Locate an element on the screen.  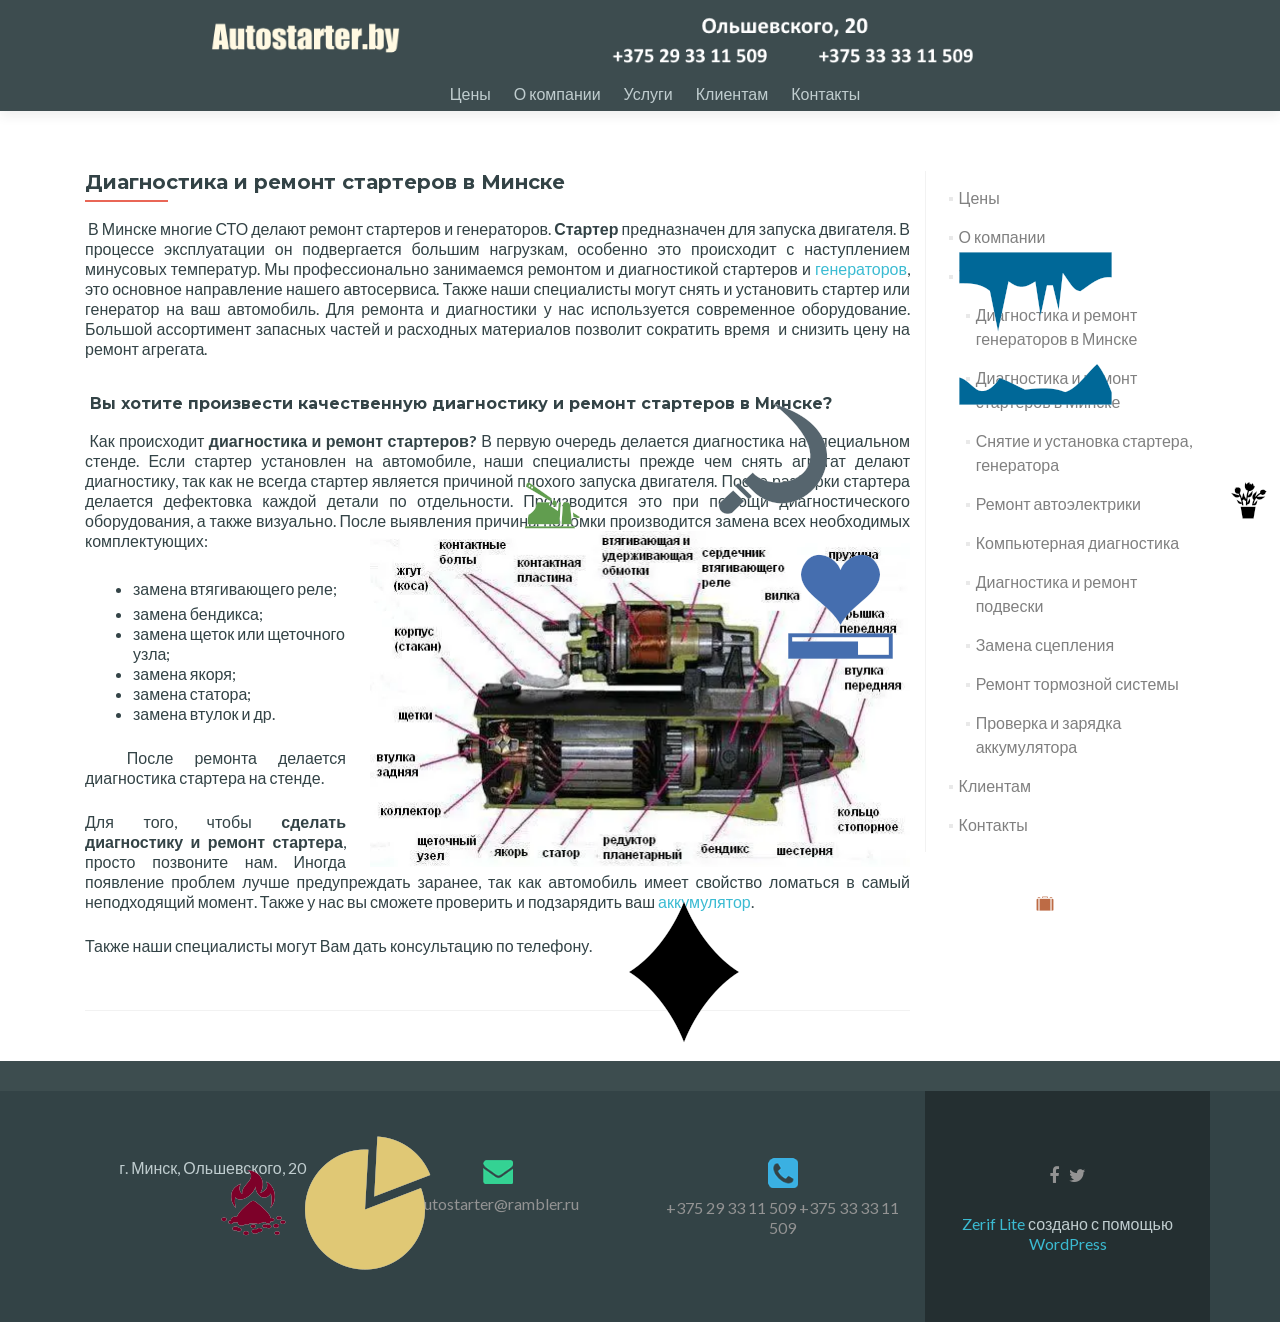
indicates diamond suit in card games is located at coordinates (684, 972).